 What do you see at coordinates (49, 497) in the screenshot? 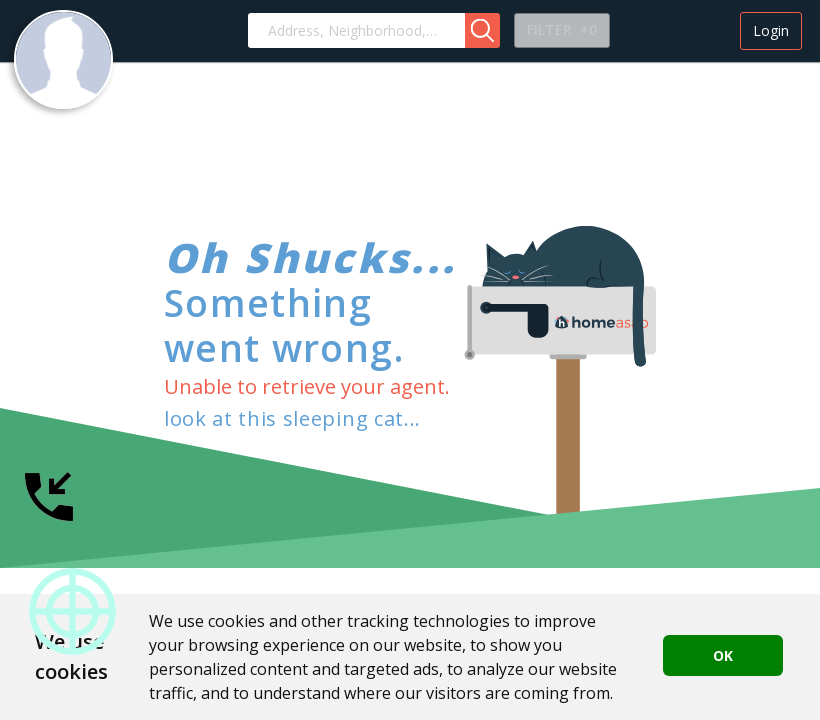
I see `indicates an incoming call was returned` at bounding box center [49, 497].